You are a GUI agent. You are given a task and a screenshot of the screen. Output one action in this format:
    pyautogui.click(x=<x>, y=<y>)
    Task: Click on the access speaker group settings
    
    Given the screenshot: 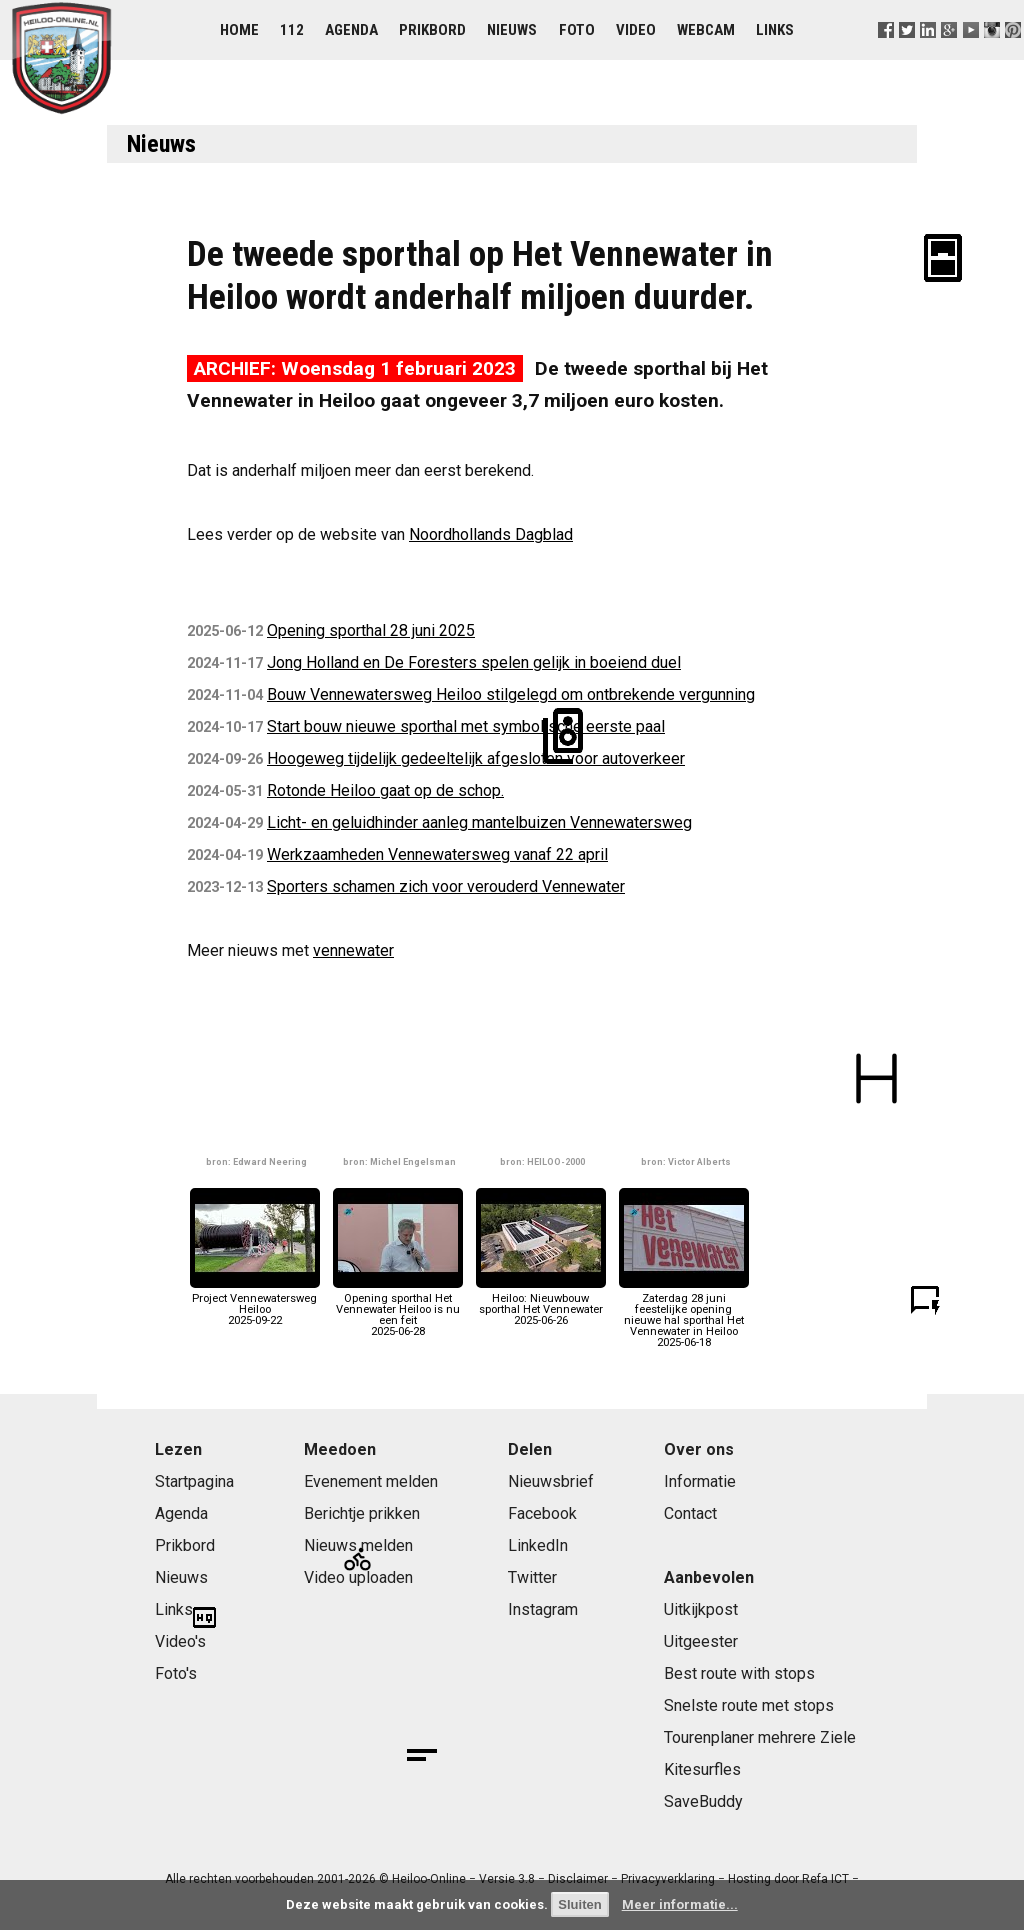 What is the action you would take?
    pyautogui.click(x=563, y=736)
    